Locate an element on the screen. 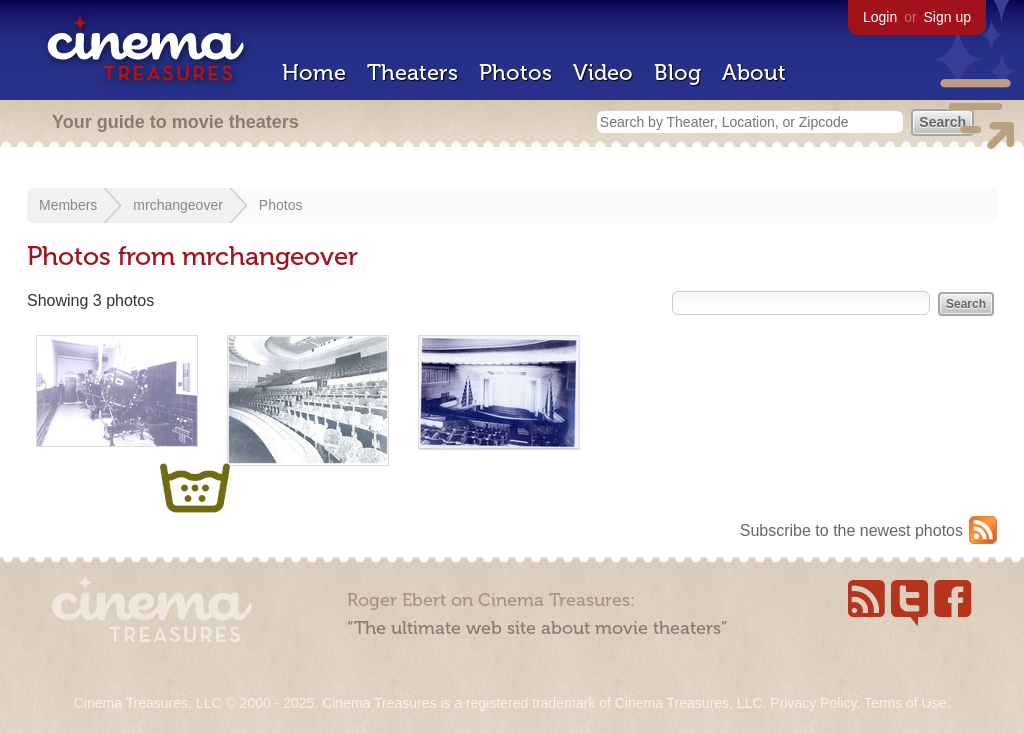 Image resolution: width=1024 pixels, height=734 pixels. share current filter settings is located at coordinates (975, 106).